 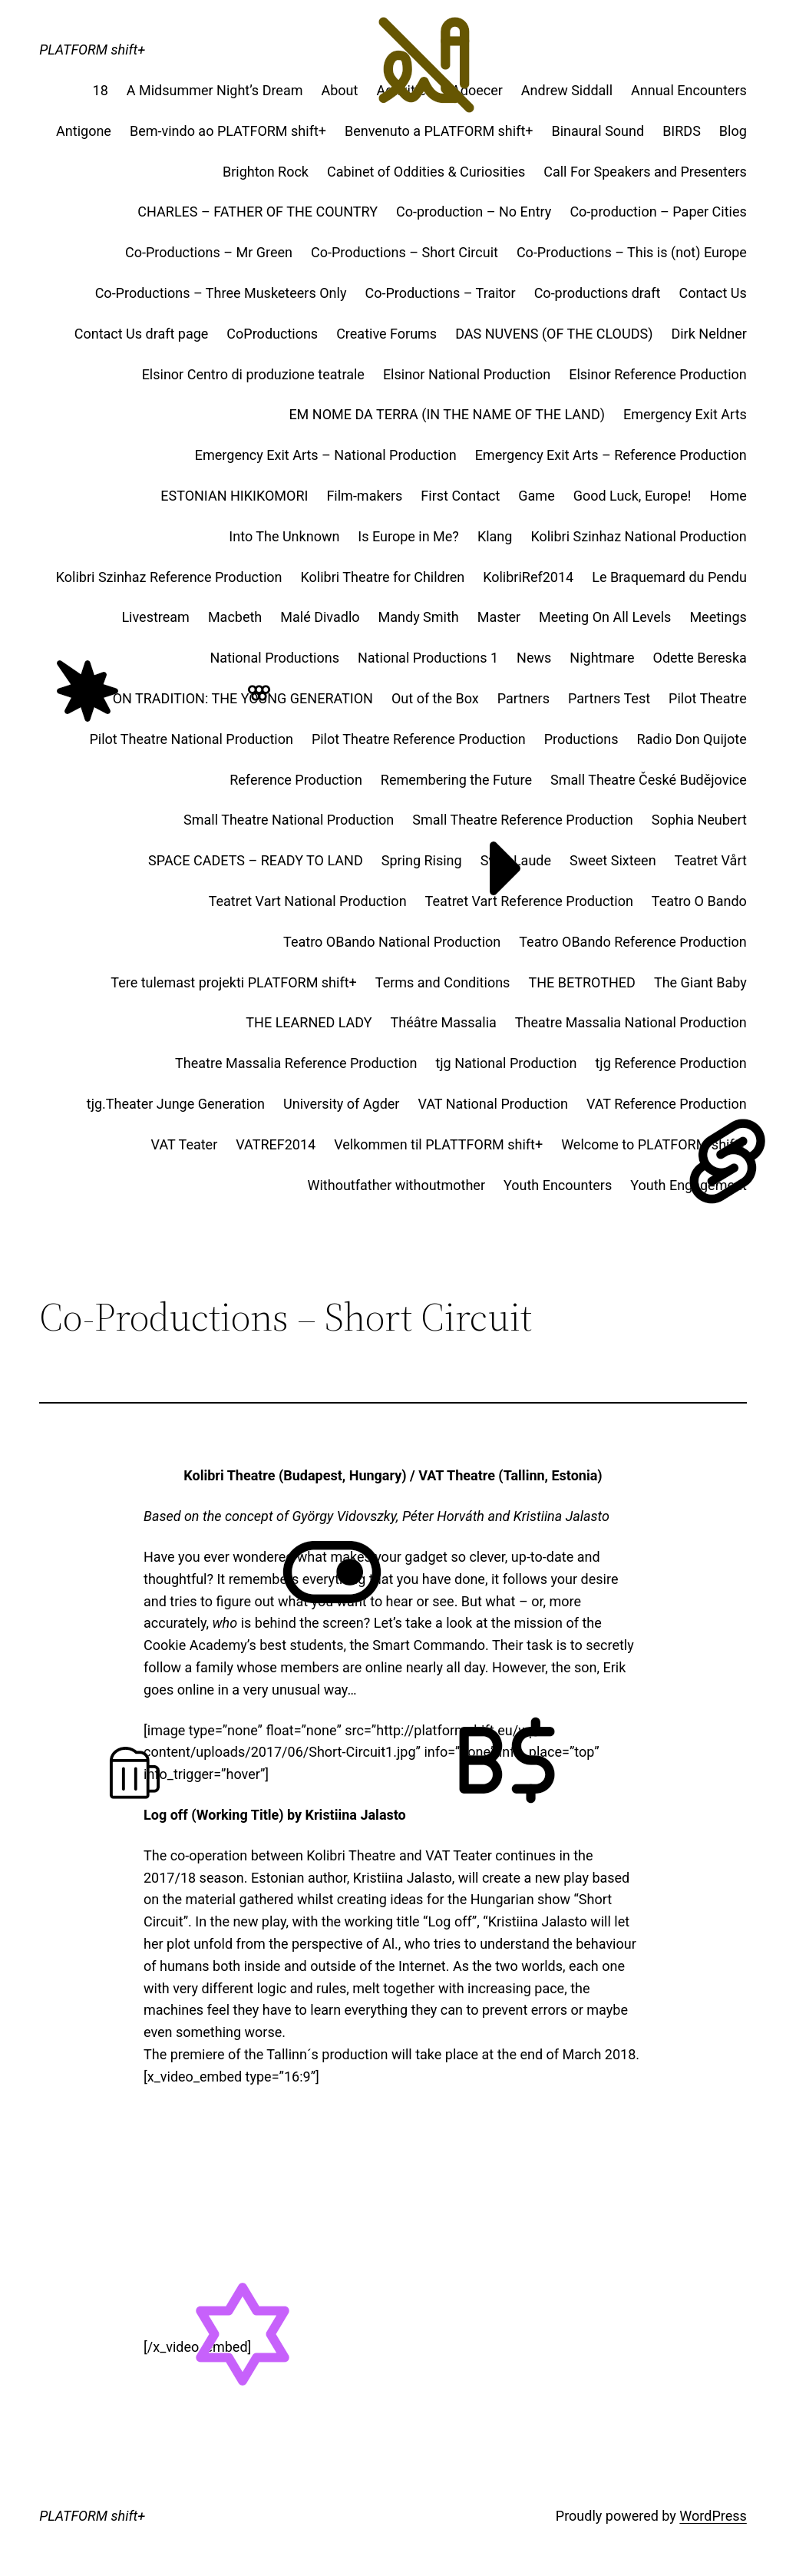 What do you see at coordinates (426, 64) in the screenshot?
I see `disable auto-signature or sign-off` at bounding box center [426, 64].